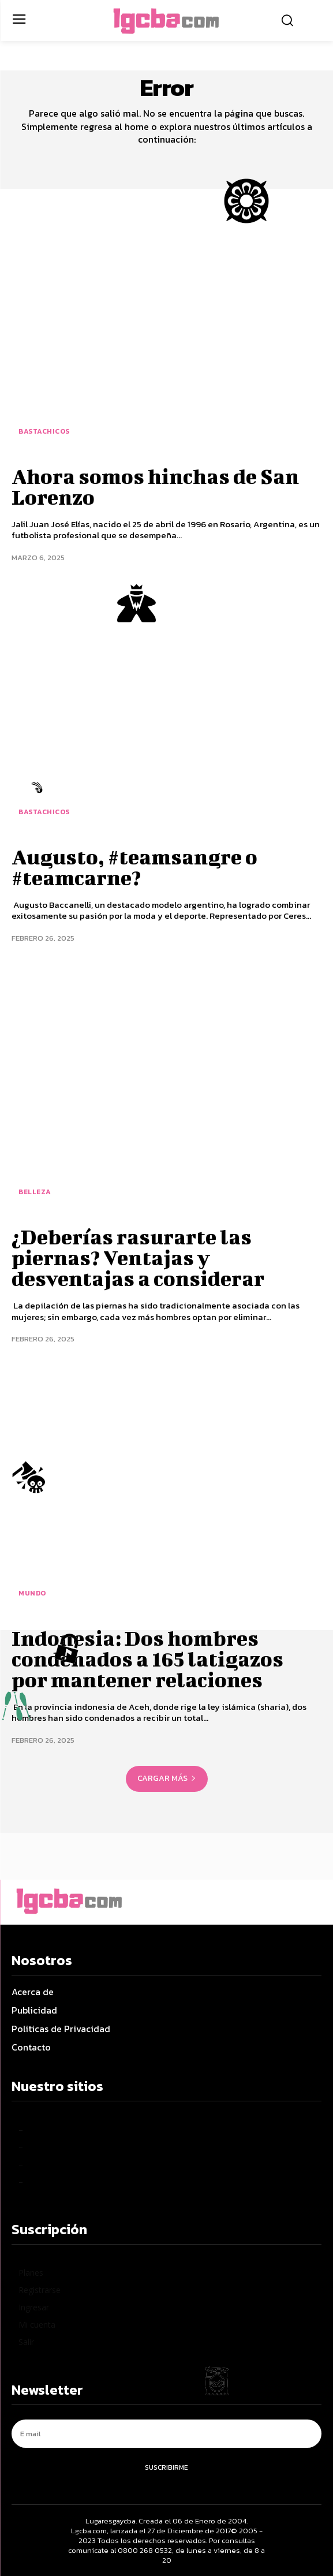 Image resolution: width=333 pixels, height=2576 pixels. Describe the element at coordinates (66, 1649) in the screenshot. I see `mute or silence audio notifications` at that location.